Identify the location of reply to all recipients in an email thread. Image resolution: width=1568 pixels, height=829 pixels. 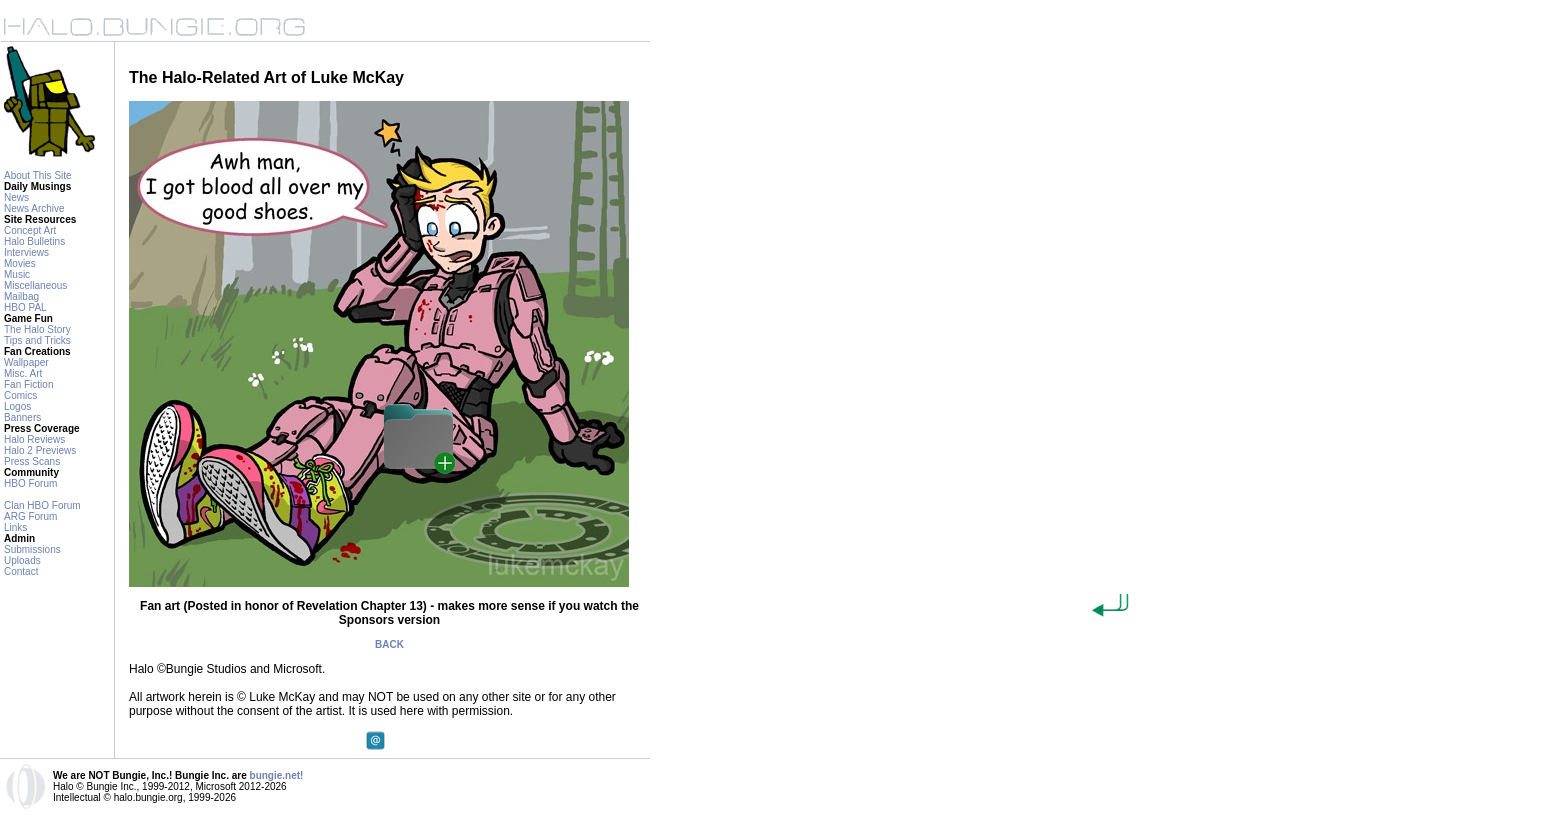
(1109, 602).